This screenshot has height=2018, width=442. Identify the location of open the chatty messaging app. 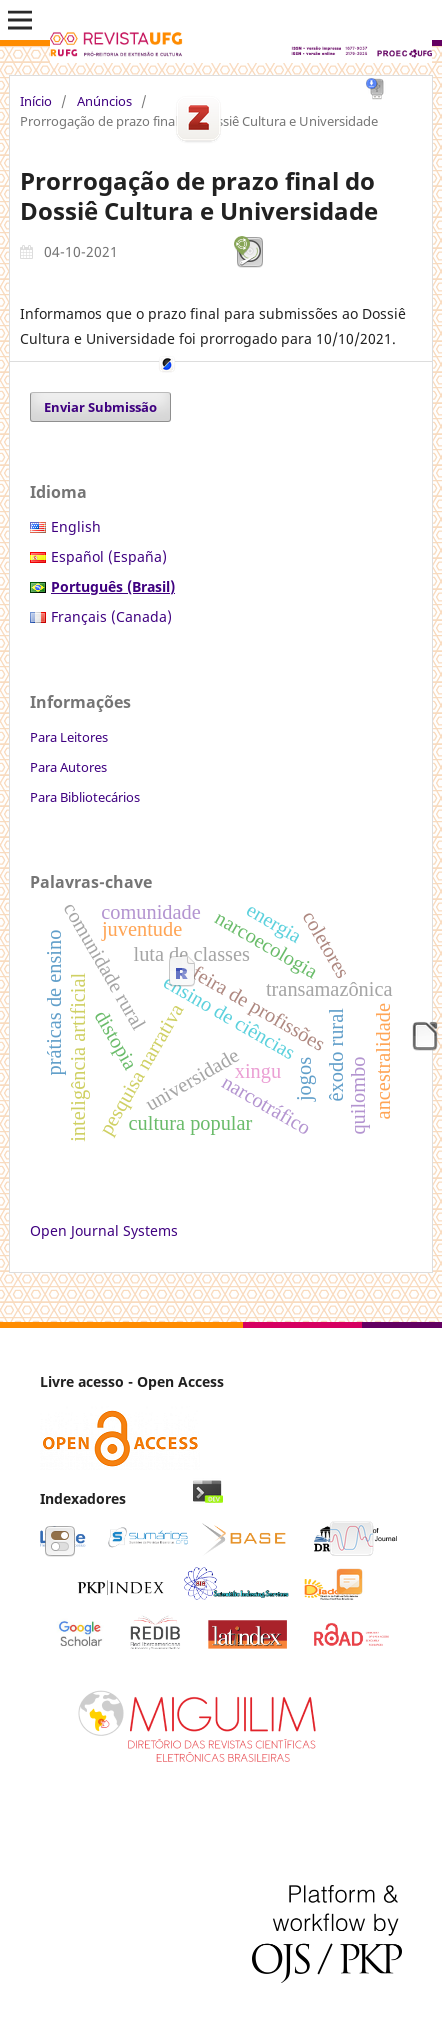
(349, 1581).